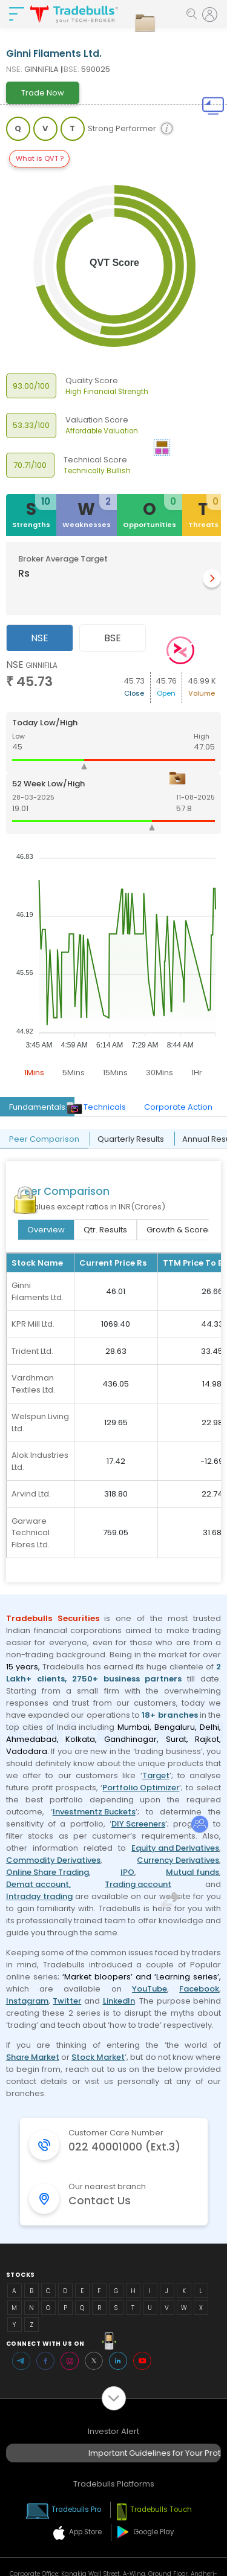 The width and height of the screenshot is (227, 2576). What do you see at coordinates (26, 1200) in the screenshot?
I see `indicates content or settings are locked` at bounding box center [26, 1200].